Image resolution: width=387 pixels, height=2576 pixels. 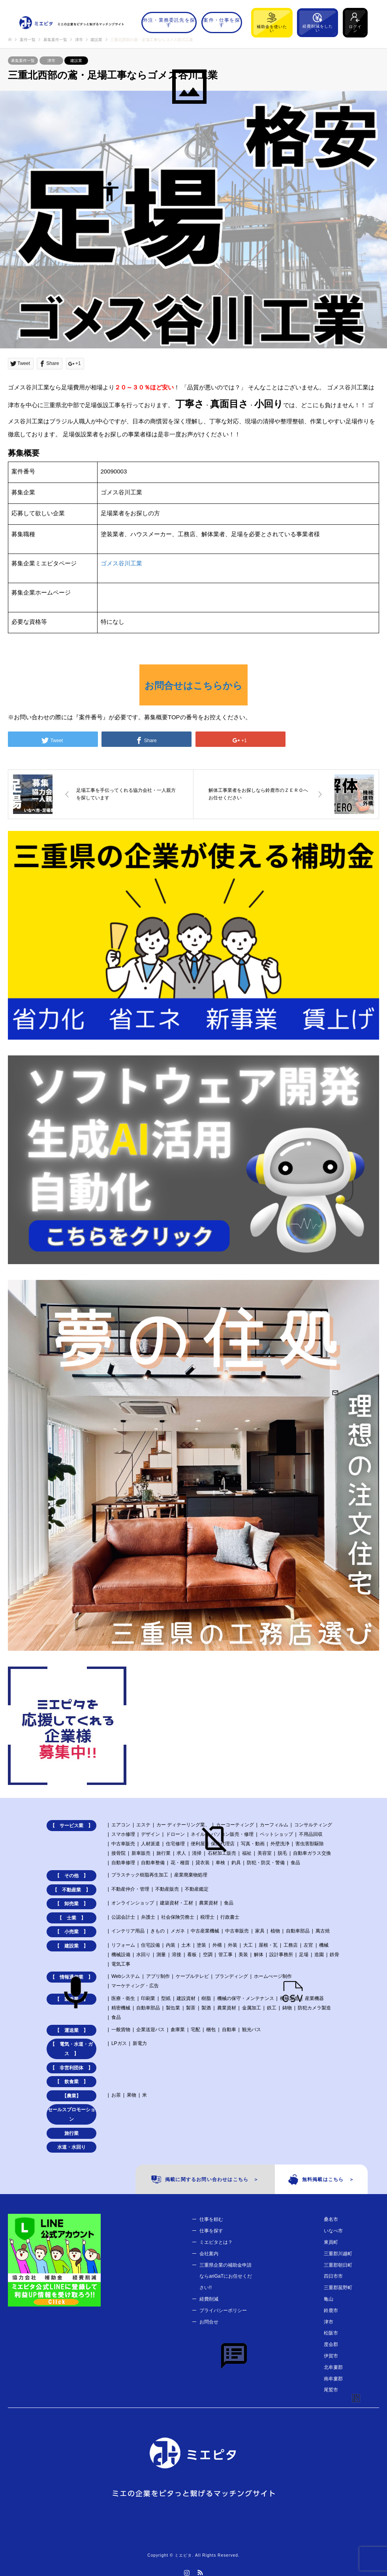 I want to click on view original image without cropping, so click(x=189, y=86).